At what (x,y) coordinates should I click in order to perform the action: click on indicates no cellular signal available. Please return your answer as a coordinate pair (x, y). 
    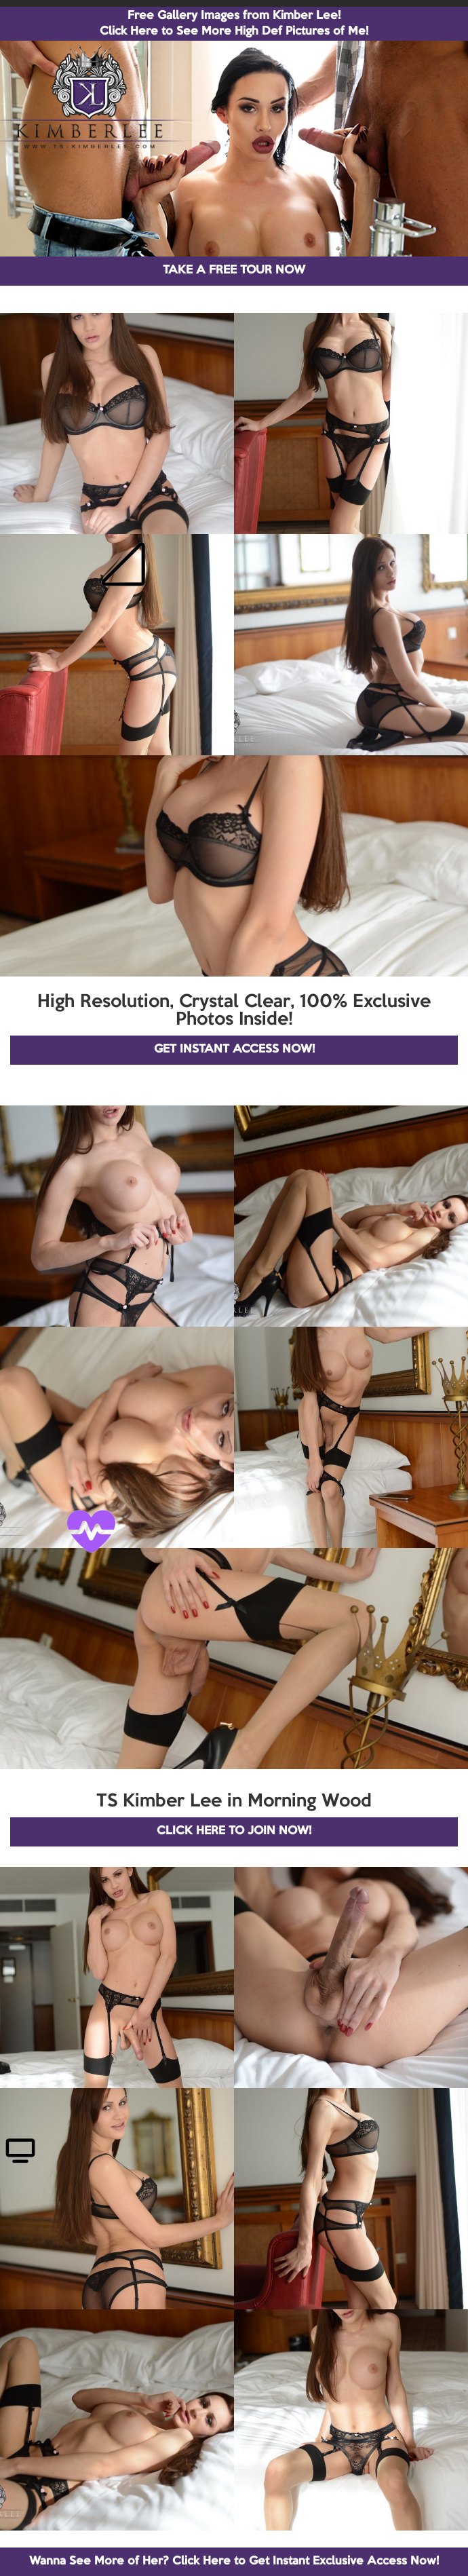
    Looking at the image, I should click on (127, 566).